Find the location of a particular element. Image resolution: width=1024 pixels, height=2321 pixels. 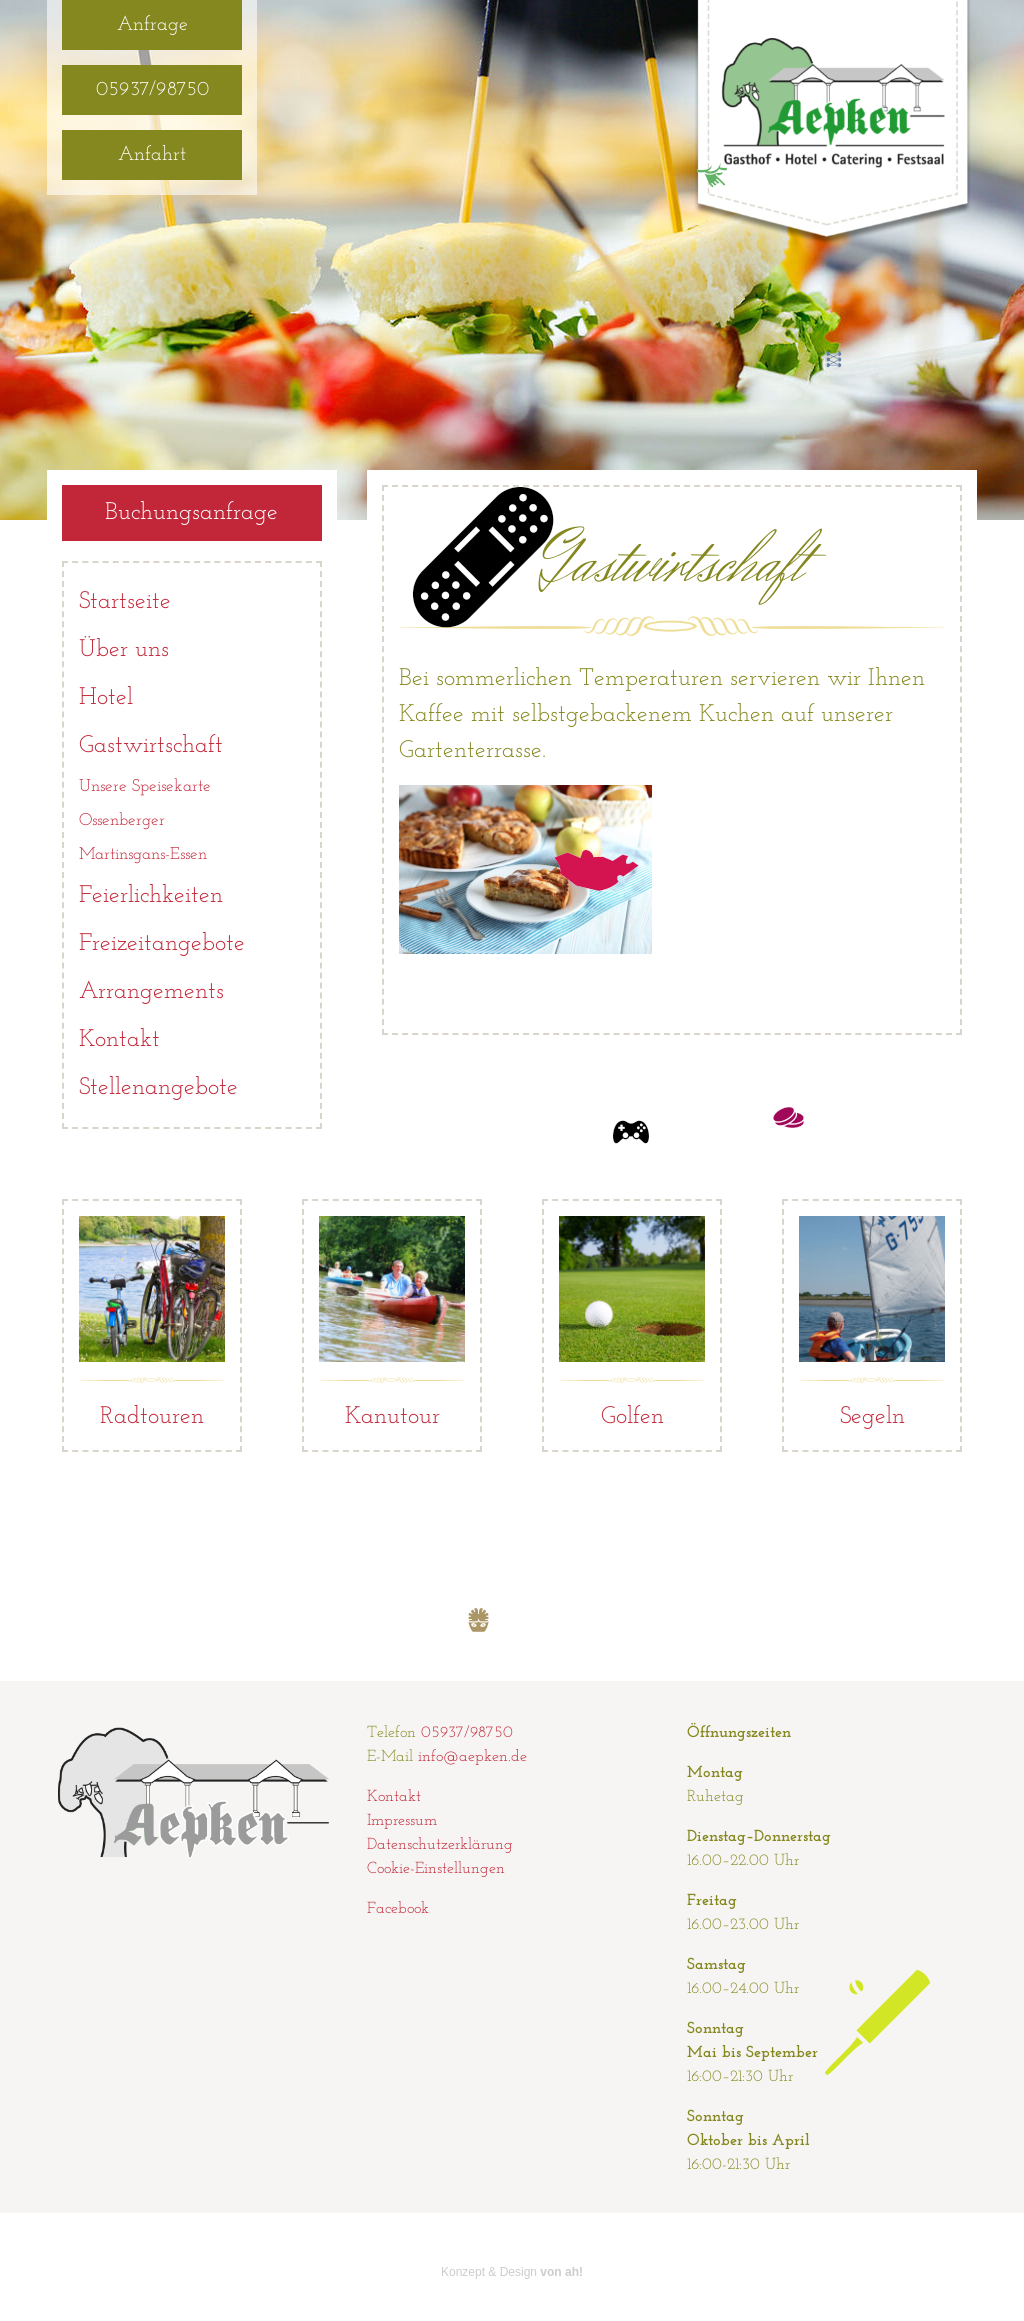

select mongolia as your country or region is located at coordinates (596, 870).